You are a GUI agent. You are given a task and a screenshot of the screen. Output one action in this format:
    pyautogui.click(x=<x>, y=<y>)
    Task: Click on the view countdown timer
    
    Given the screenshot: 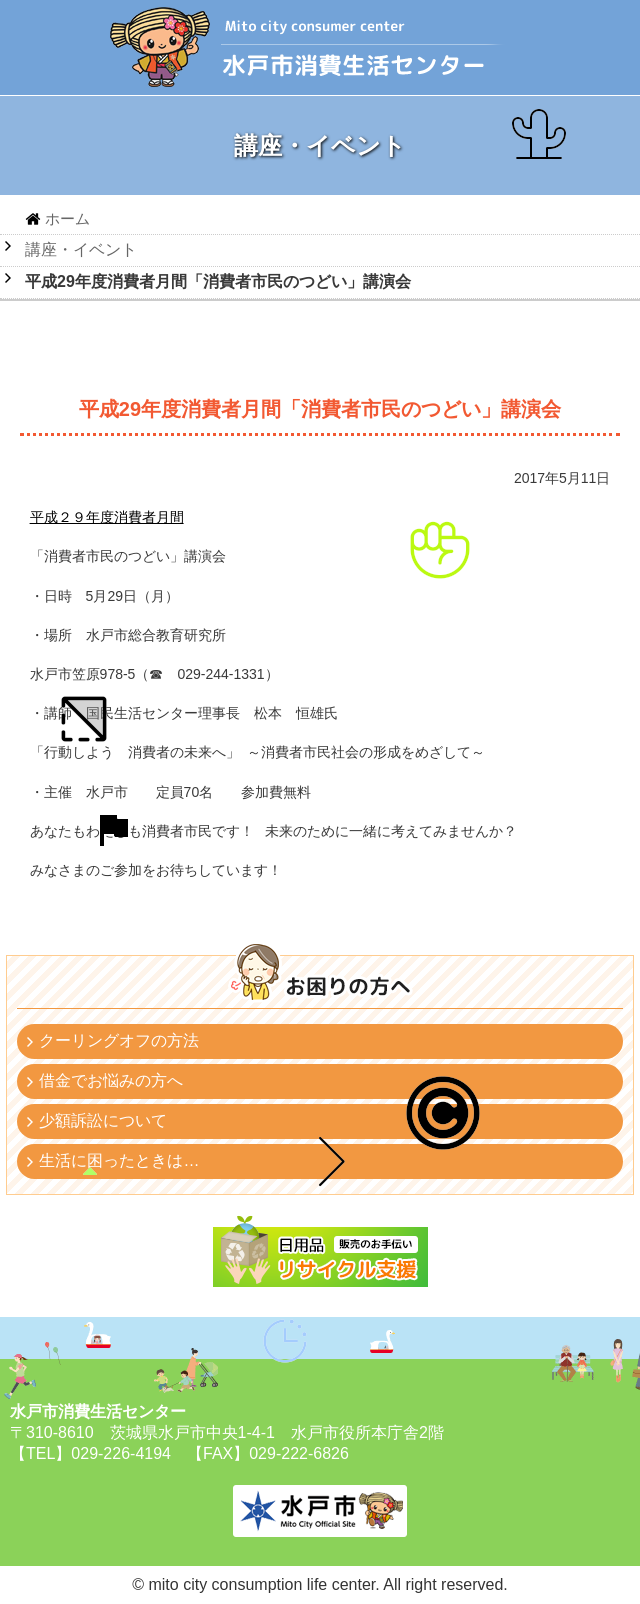 What is the action you would take?
    pyautogui.click(x=285, y=1341)
    